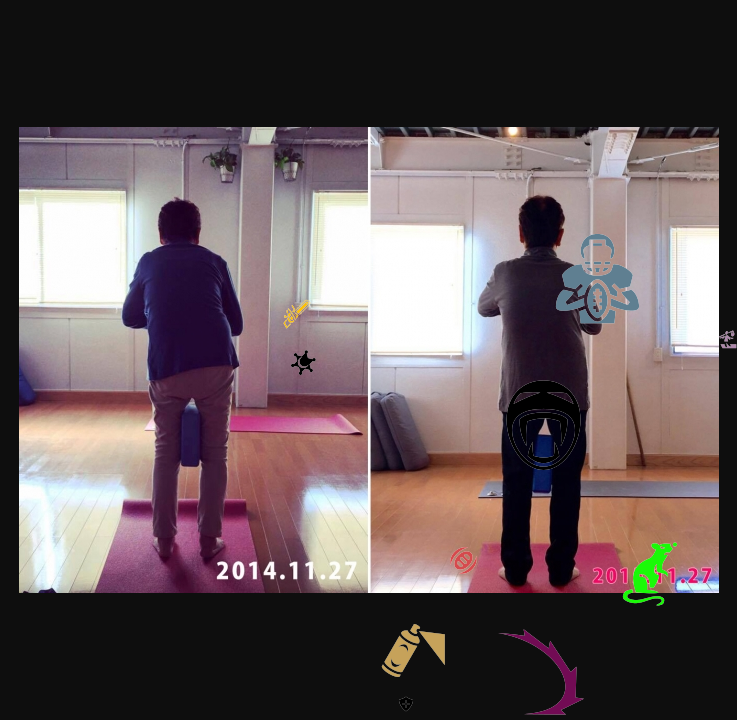  I want to click on view american football player profile, so click(597, 275).